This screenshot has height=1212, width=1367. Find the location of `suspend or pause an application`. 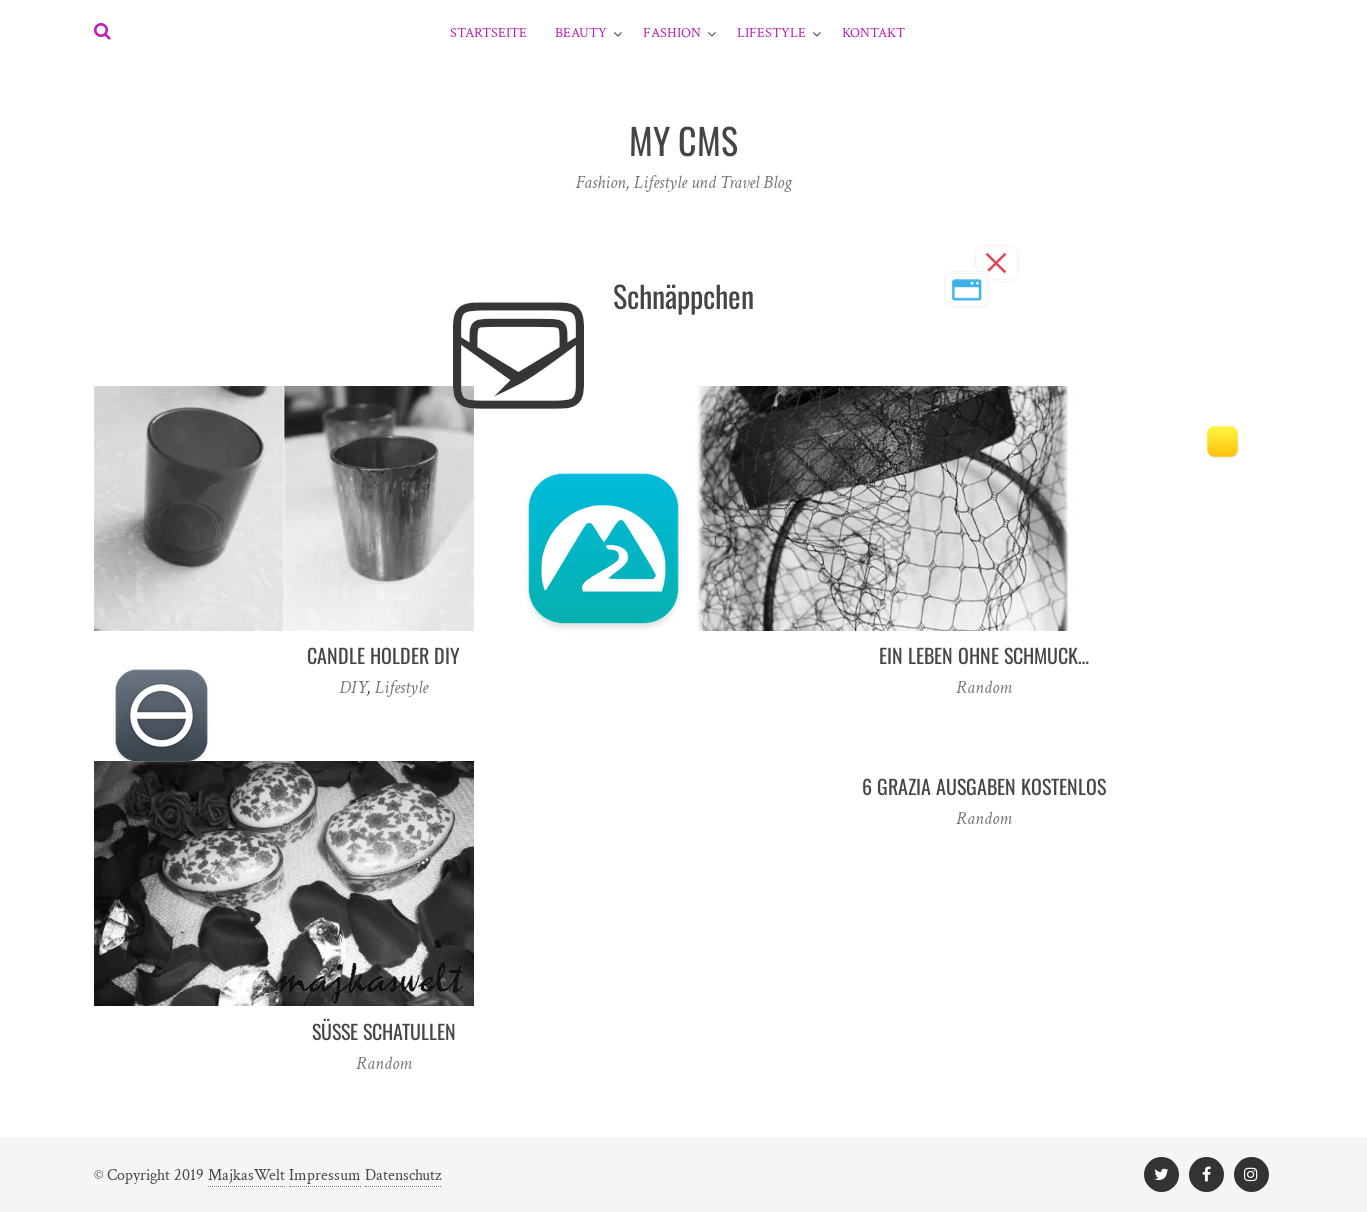

suspend or pause an application is located at coordinates (161, 715).